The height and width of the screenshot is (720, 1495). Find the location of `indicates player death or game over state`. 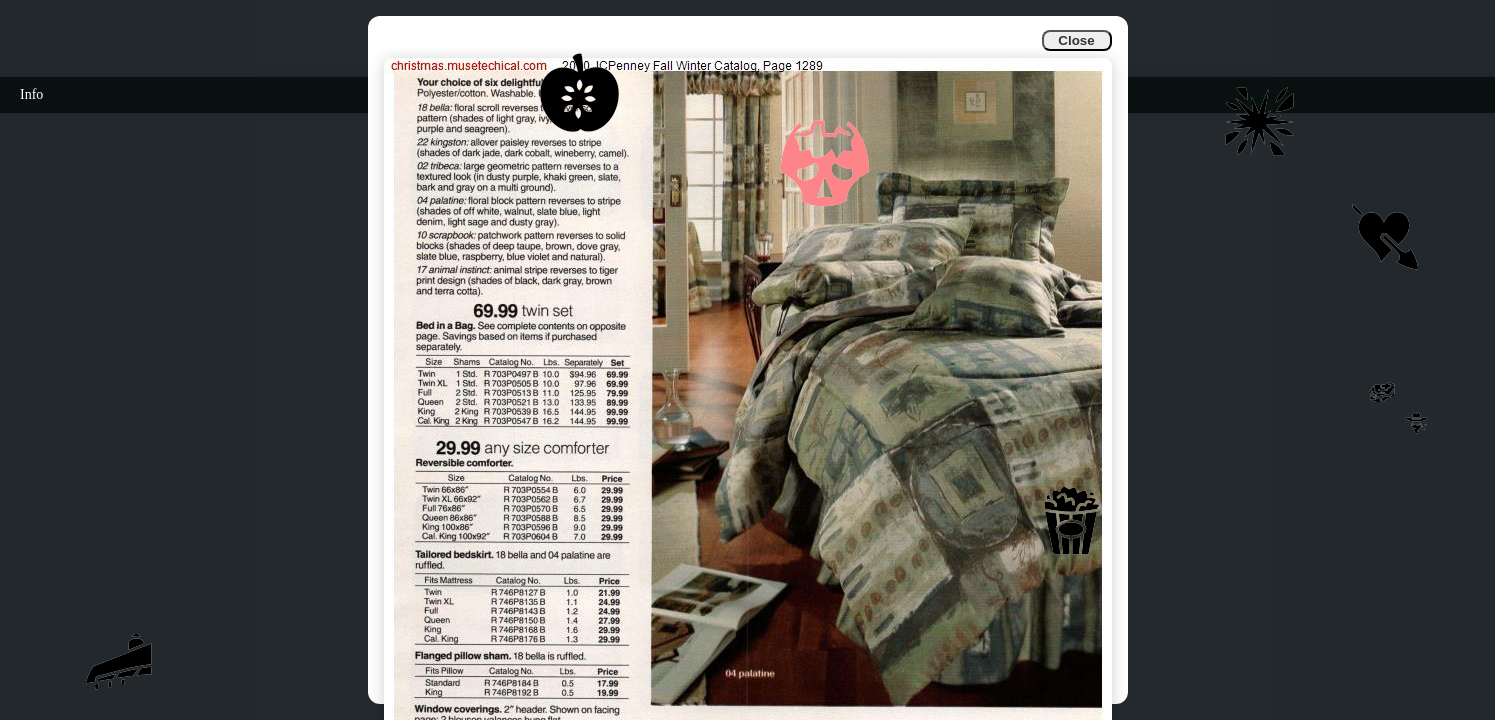

indicates player death or game over state is located at coordinates (825, 164).